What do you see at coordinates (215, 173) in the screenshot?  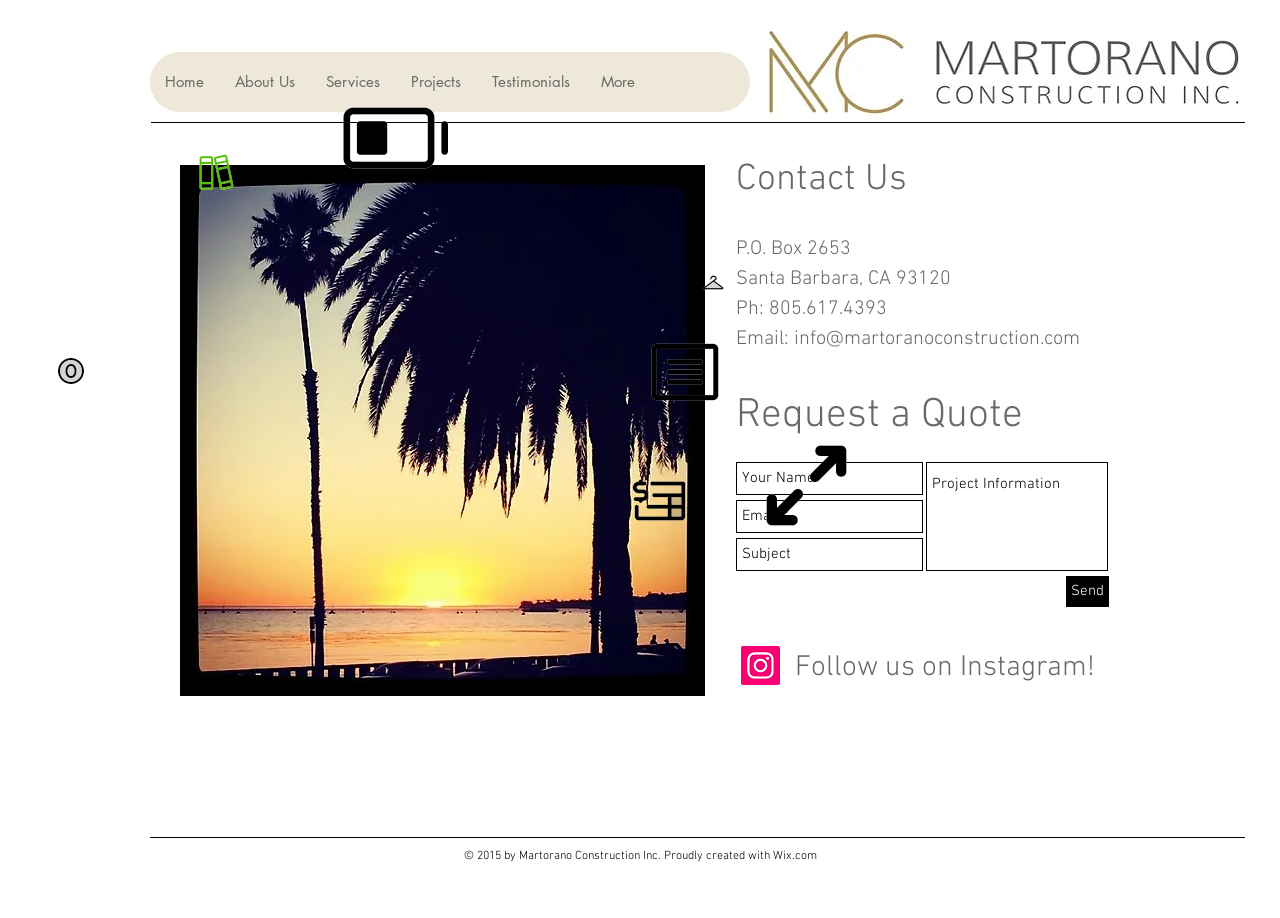 I see `access your library or bookshelf` at bounding box center [215, 173].